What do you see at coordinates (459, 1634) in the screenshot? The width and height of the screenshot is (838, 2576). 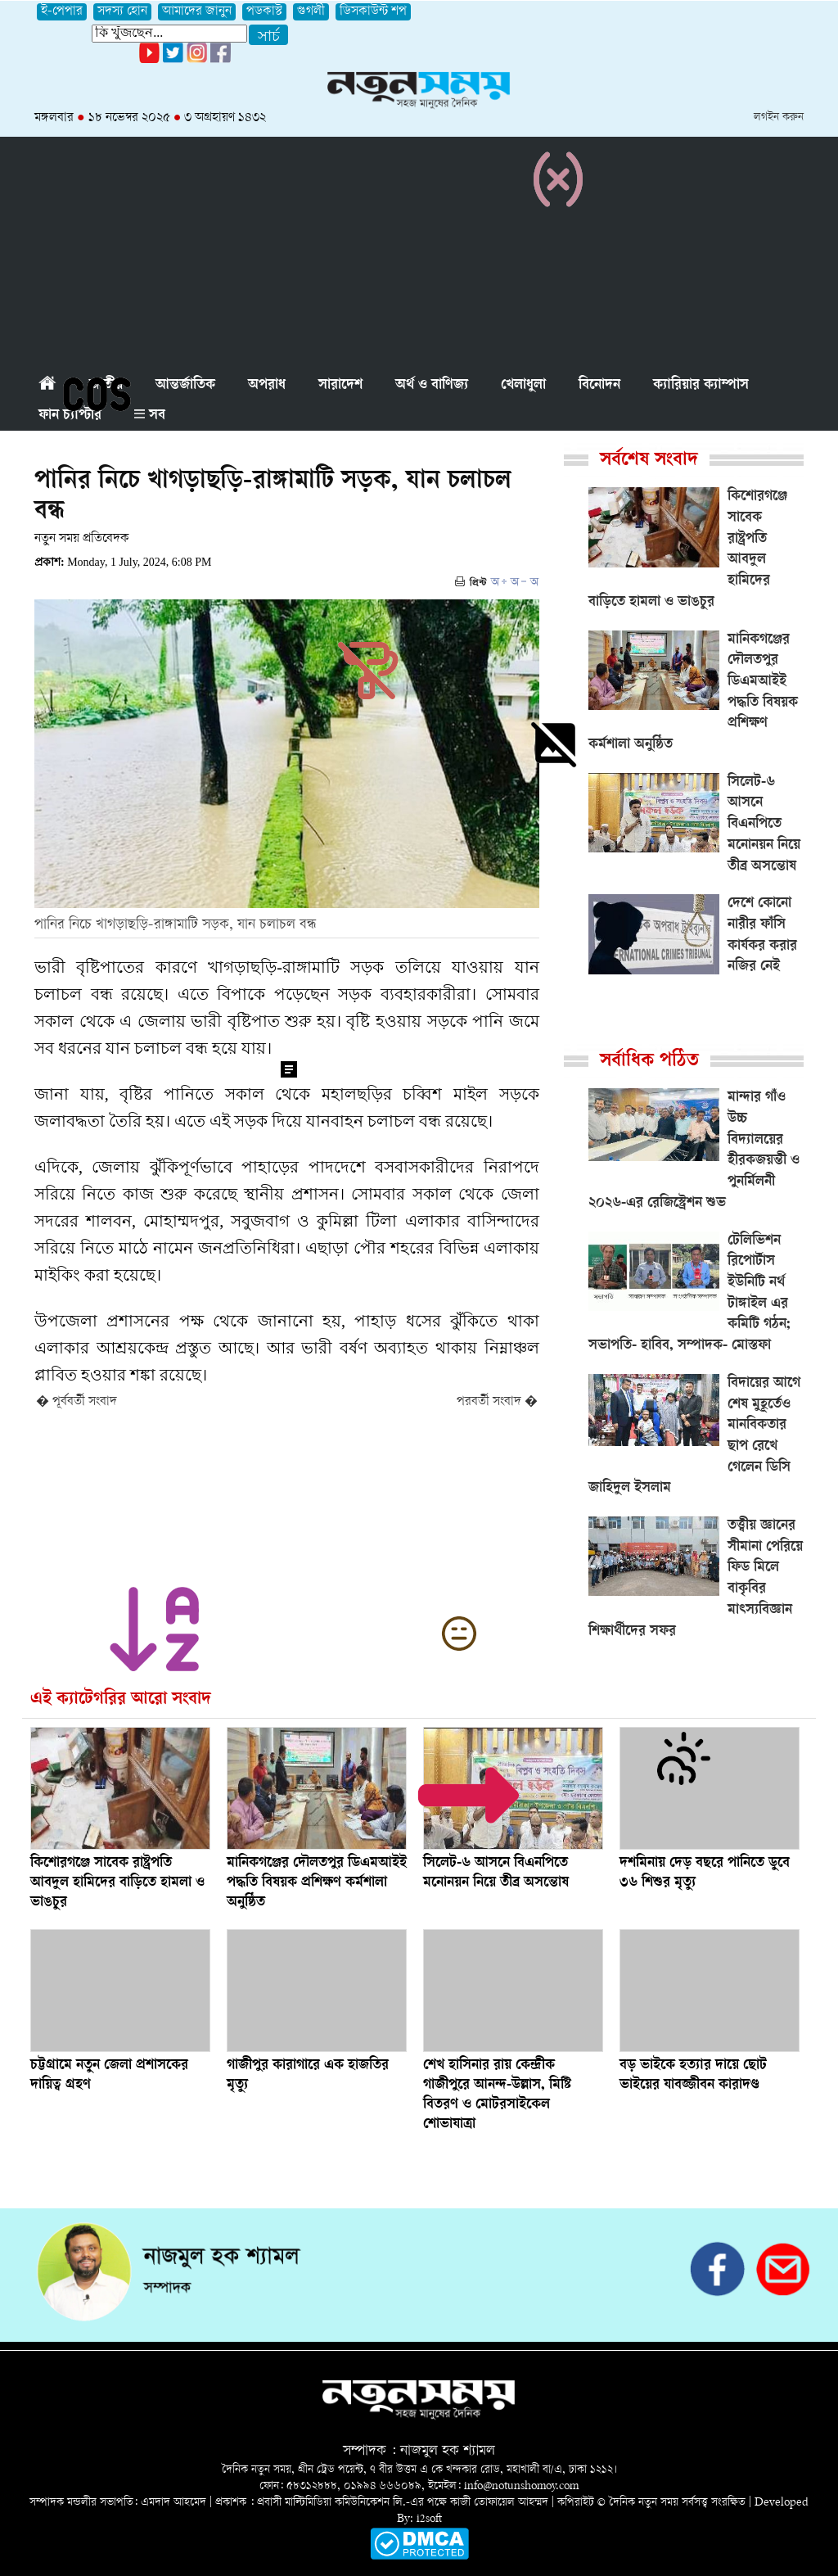 I see `express annoyance or frustration in a reaction` at bounding box center [459, 1634].